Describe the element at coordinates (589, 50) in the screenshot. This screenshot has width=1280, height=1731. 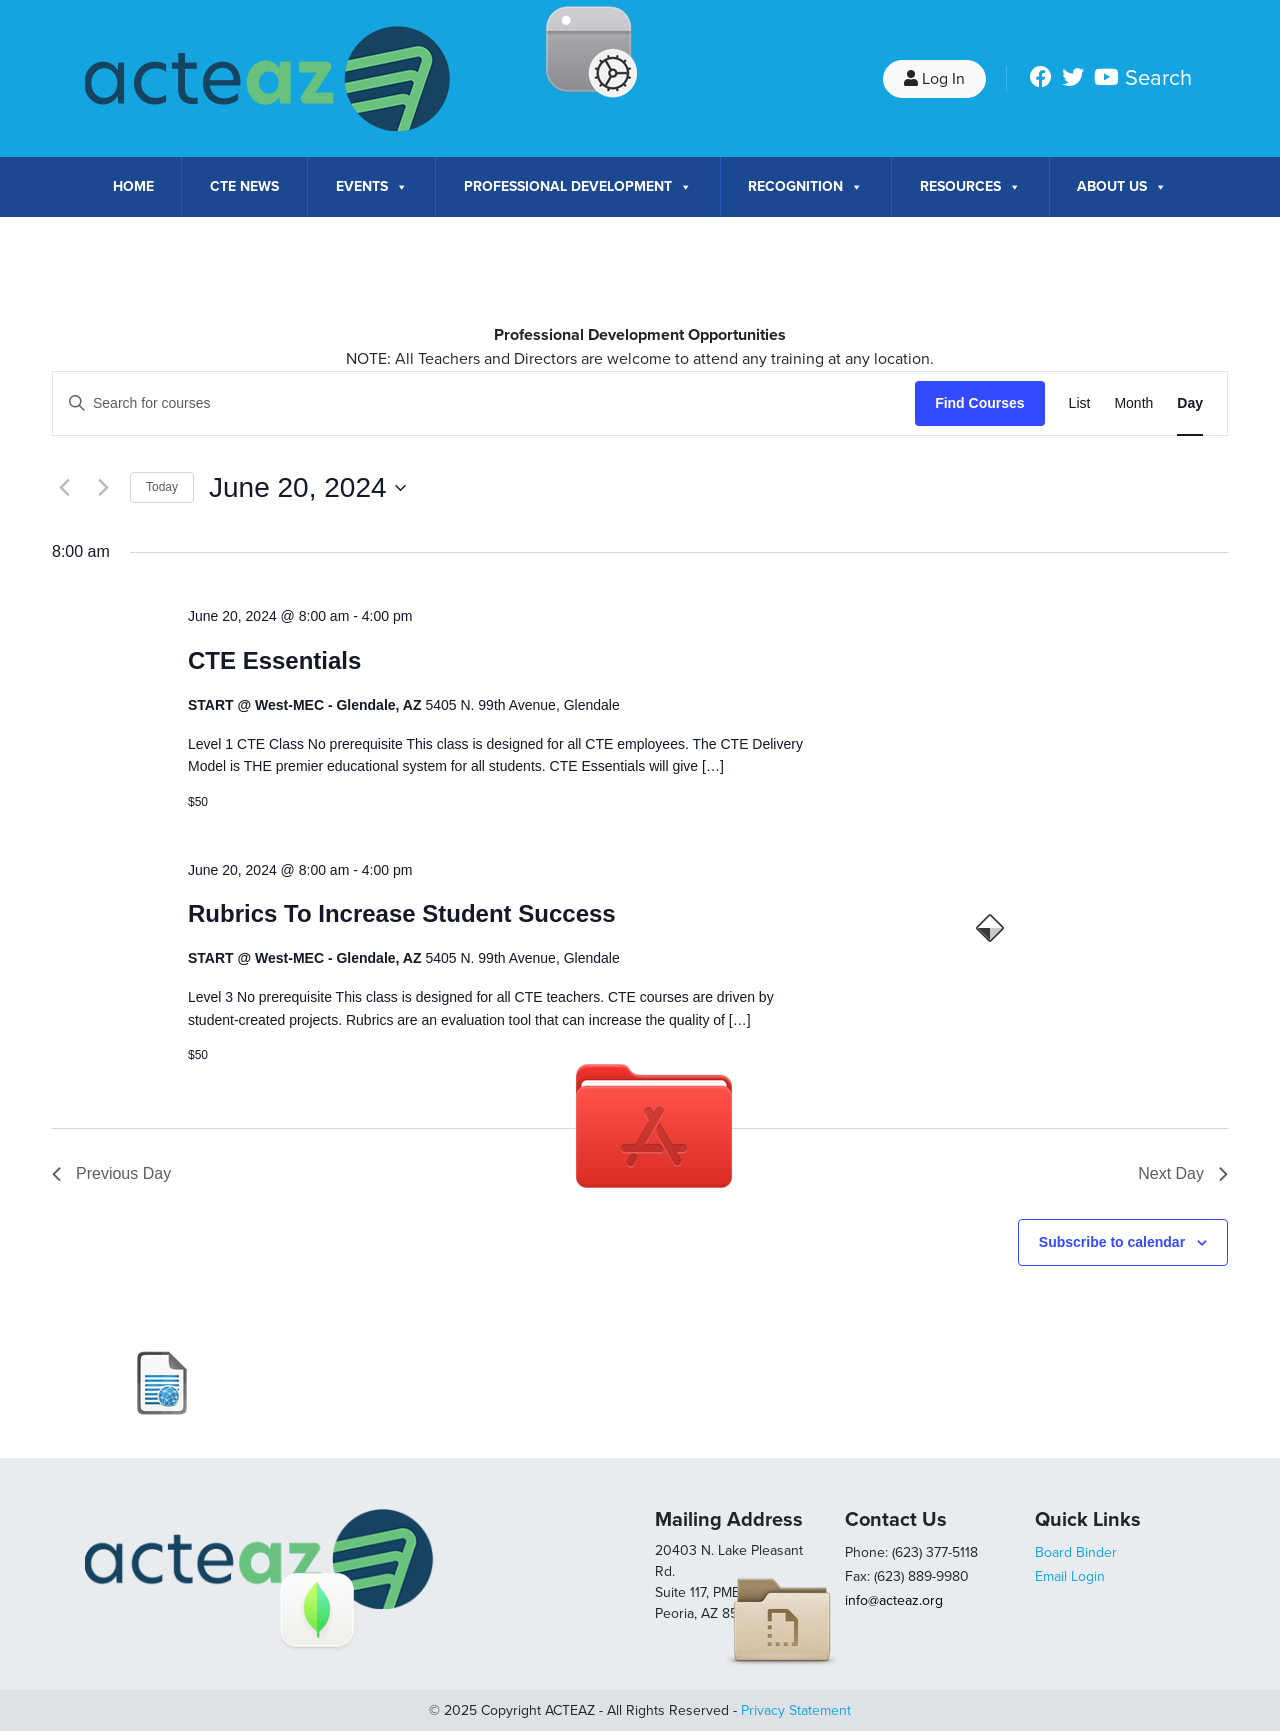
I see `configure window behavior settings` at that location.